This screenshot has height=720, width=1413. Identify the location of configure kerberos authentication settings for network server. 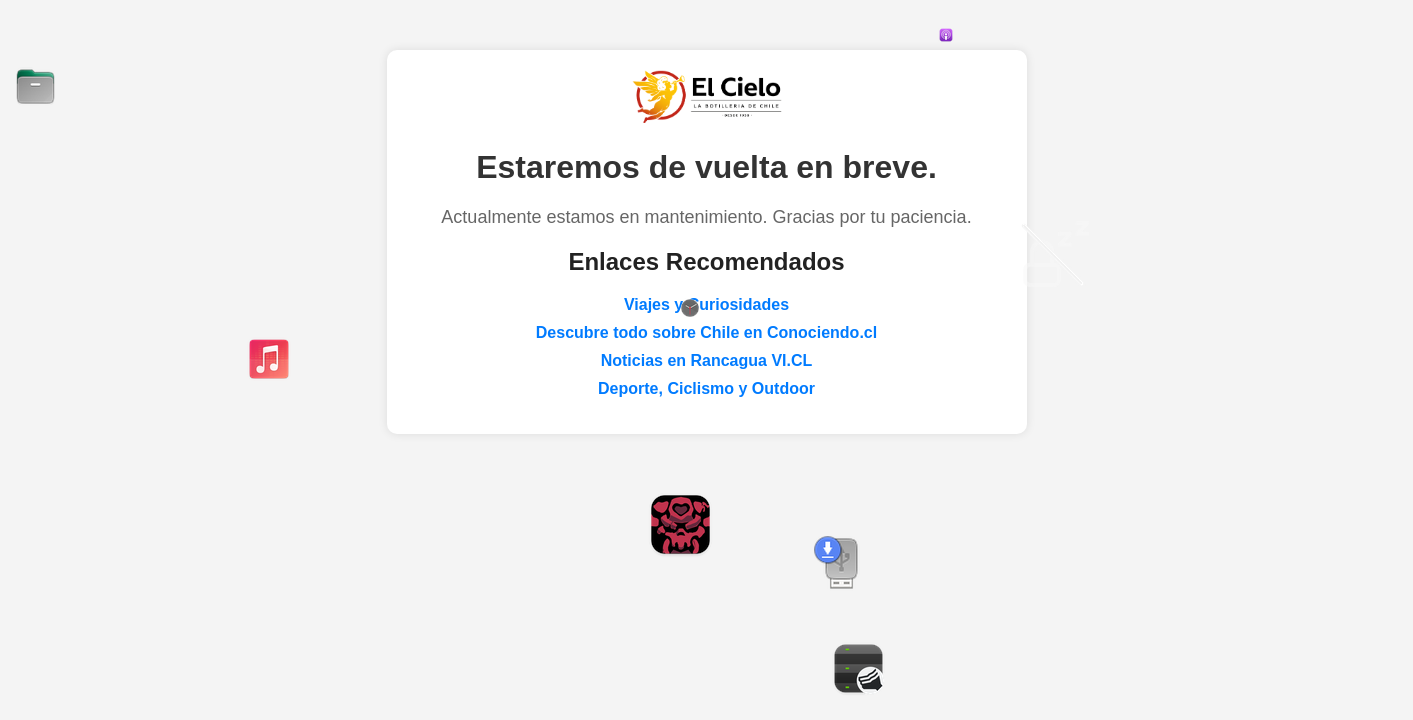
(858, 668).